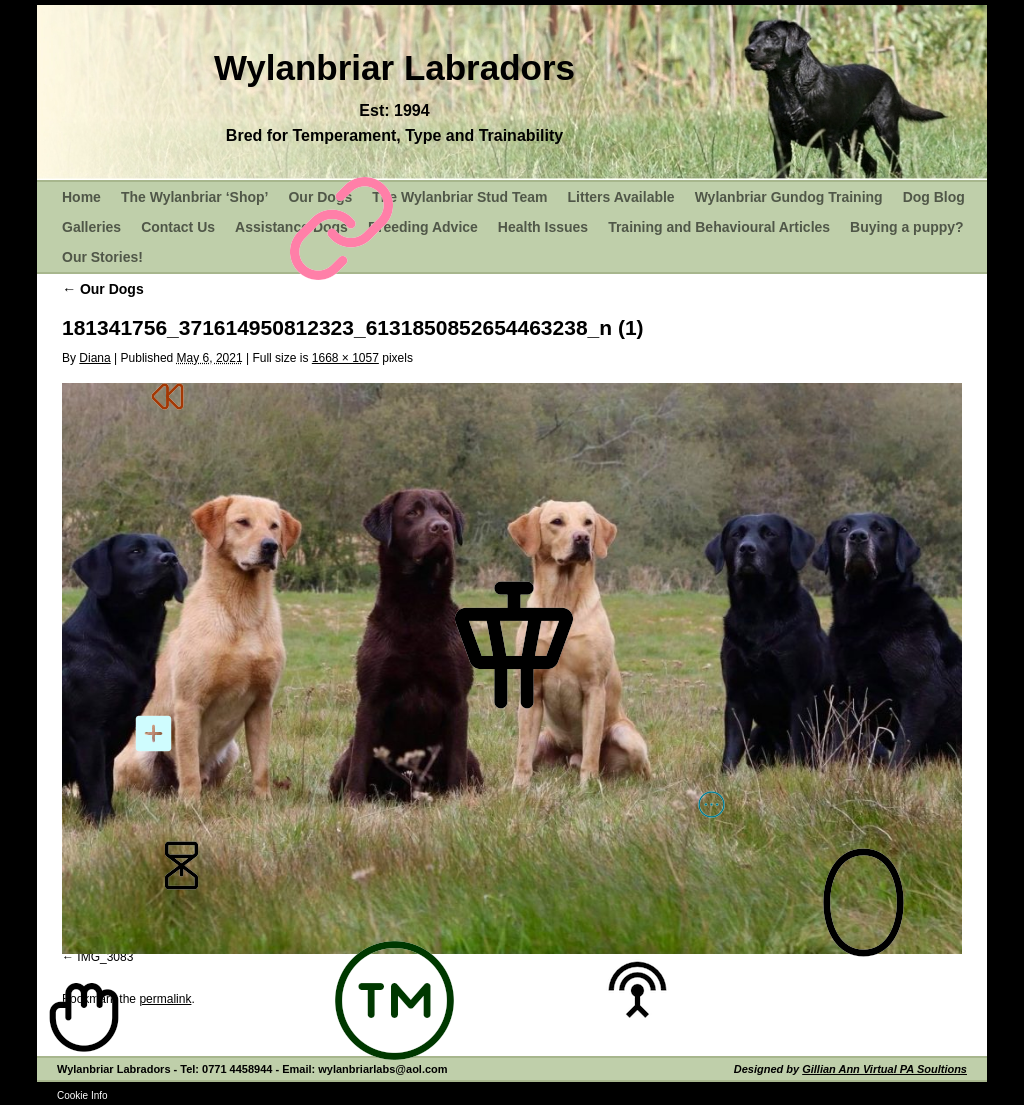  What do you see at coordinates (153, 733) in the screenshot?
I see `add a new item` at bounding box center [153, 733].